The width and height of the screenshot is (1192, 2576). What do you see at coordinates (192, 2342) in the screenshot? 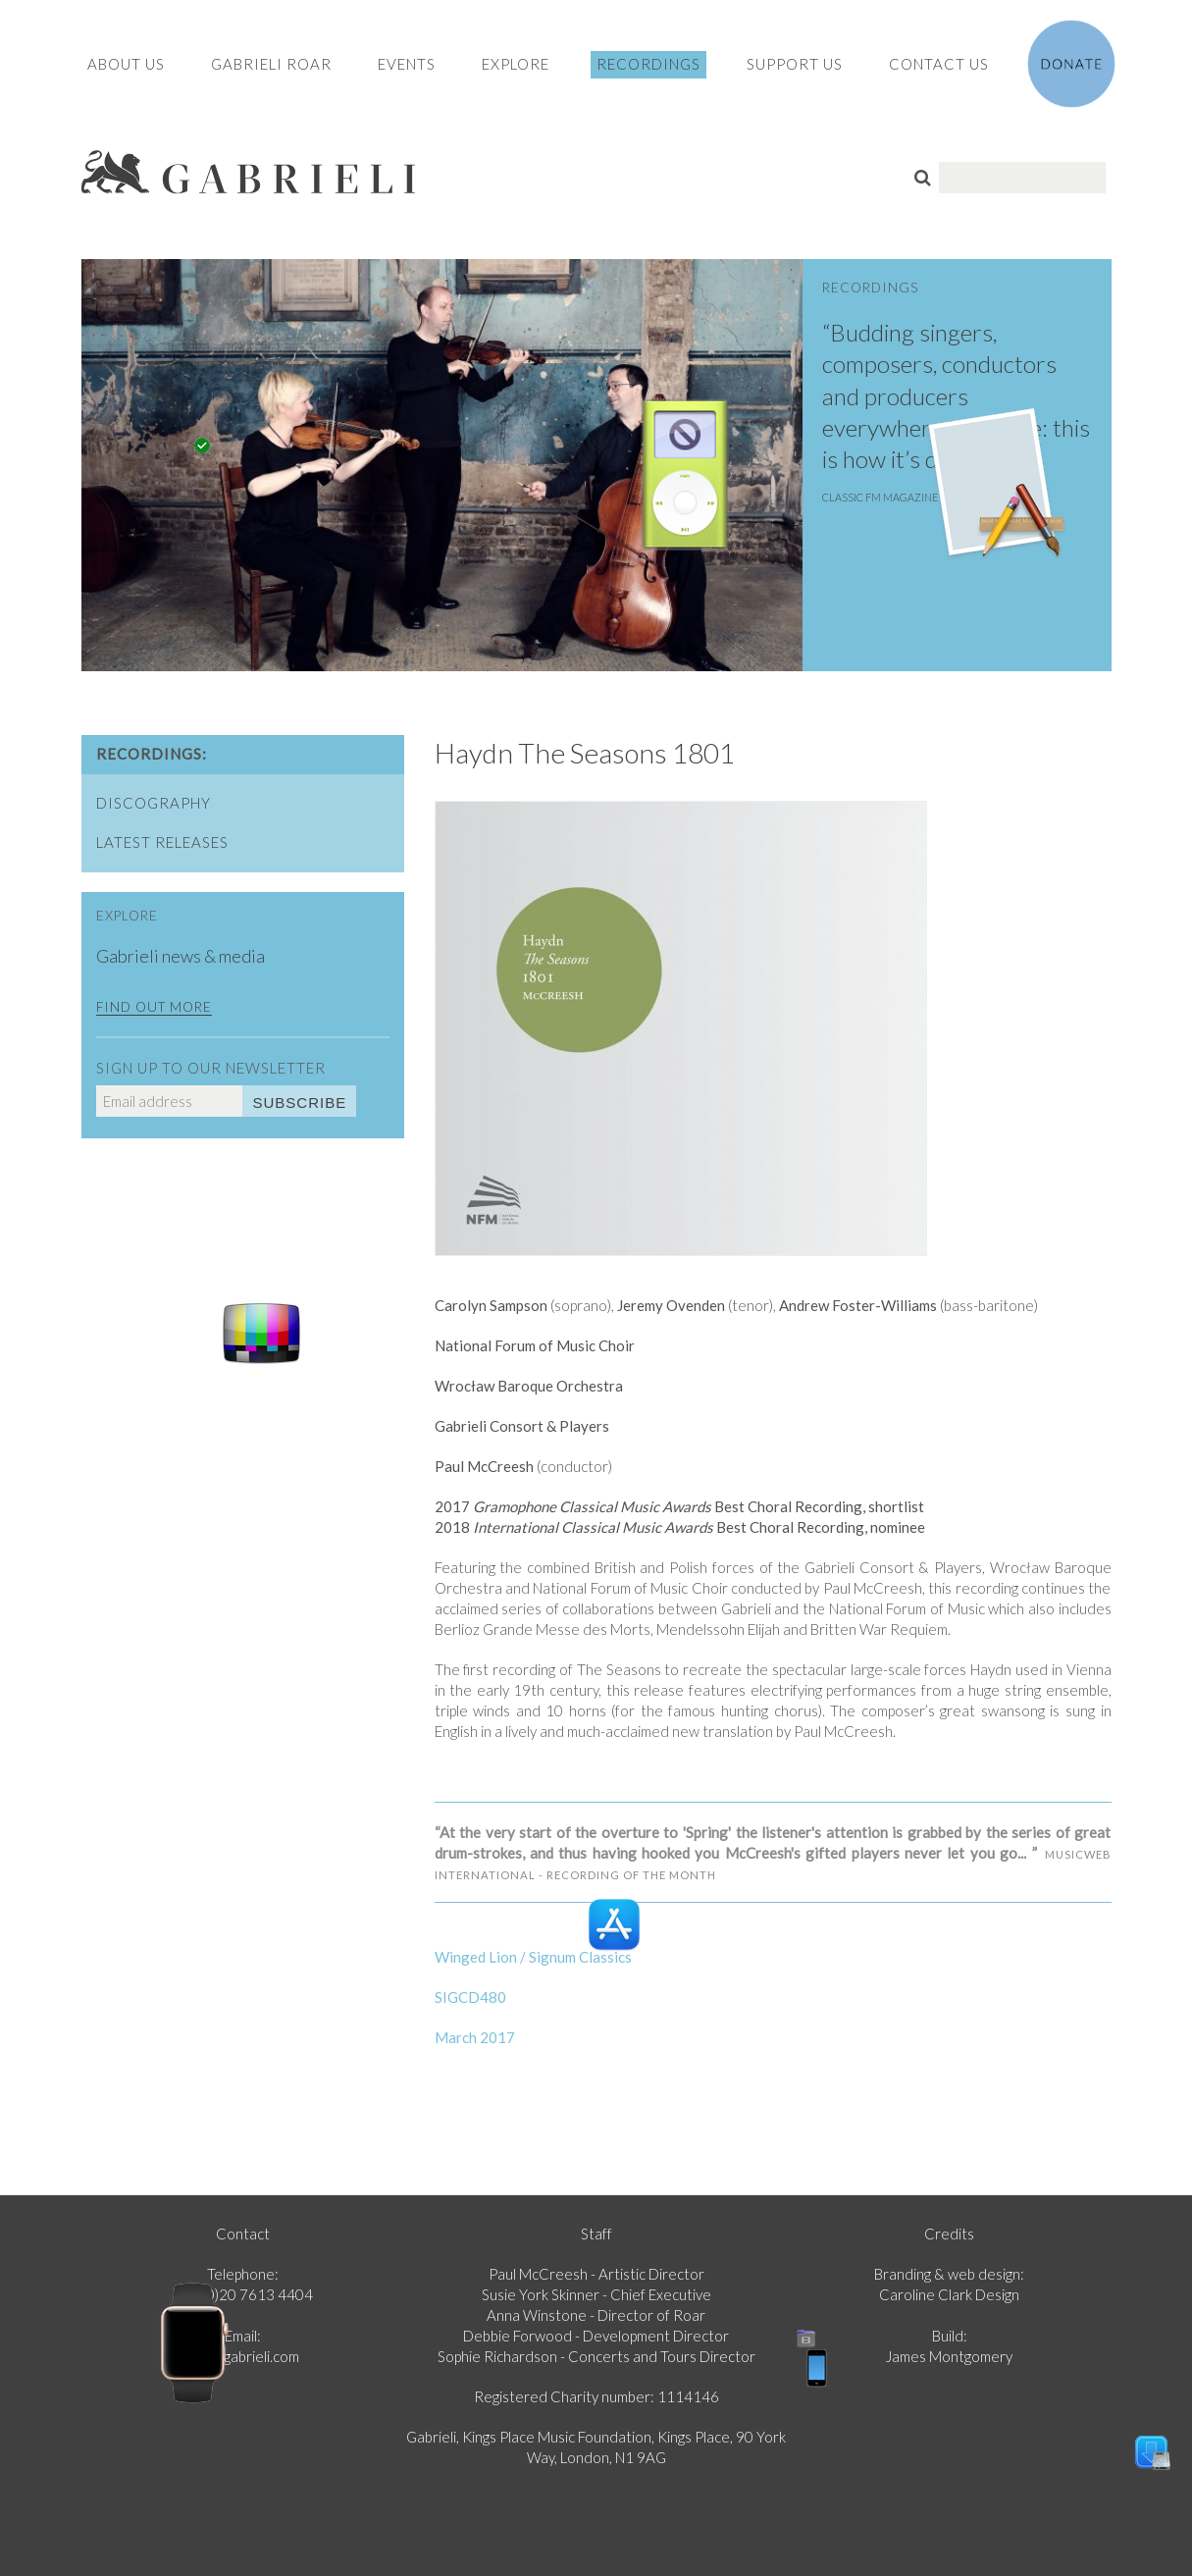
I see `apple watch series 3 device identifier` at bounding box center [192, 2342].